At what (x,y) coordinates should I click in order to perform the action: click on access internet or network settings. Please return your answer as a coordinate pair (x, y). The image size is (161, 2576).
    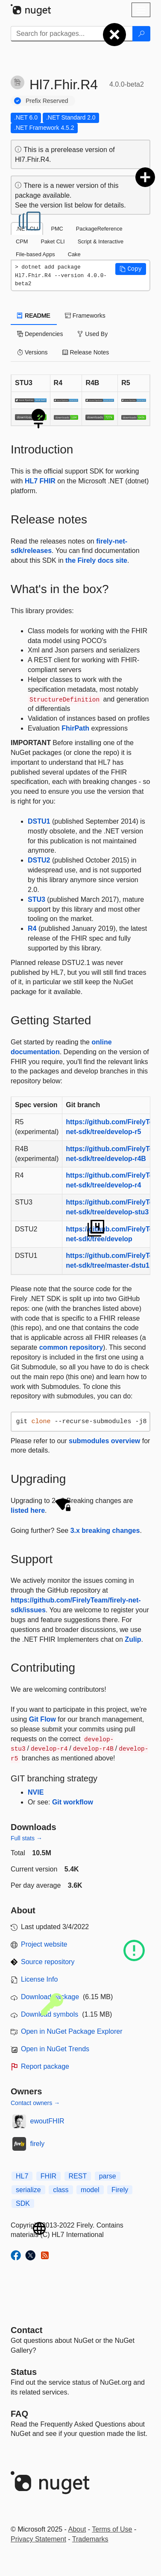
    Looking at the image, I should click on (39, 2228).